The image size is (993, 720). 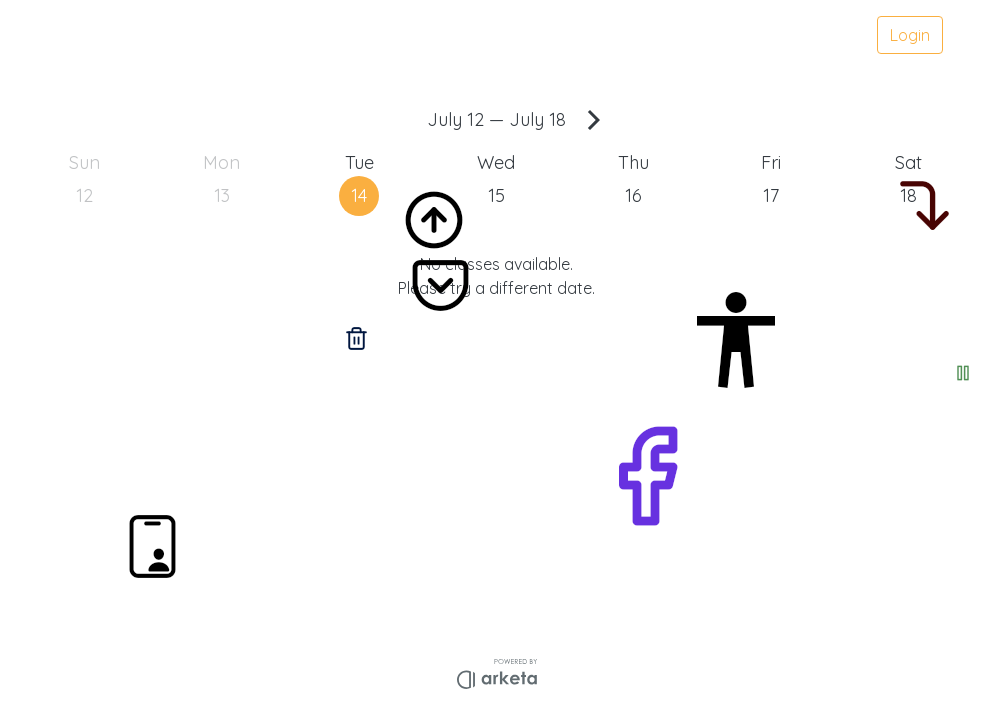 What do you see at coordinates (736, 340) in the screenshot?
I see `accessibility settings` at bounding box center [736, 340].